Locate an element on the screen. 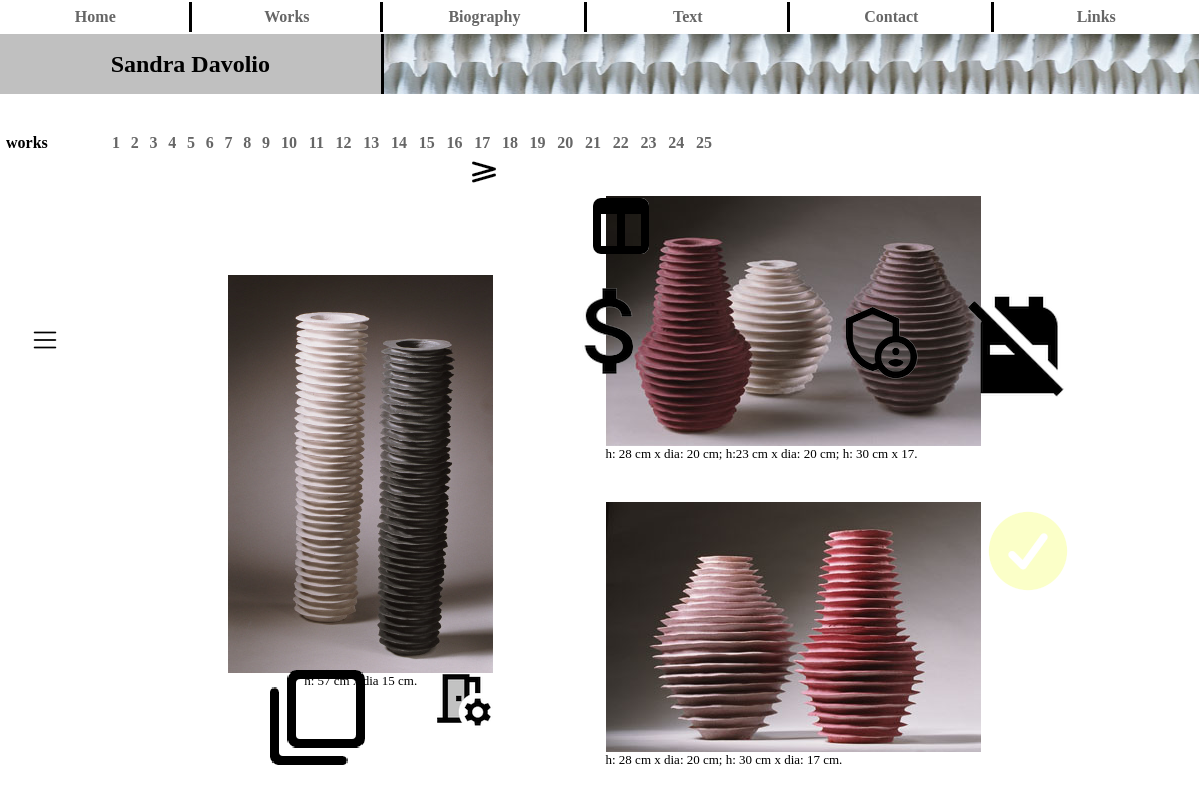 The width and height of the screenshot is (1199, 788). no backpacks allowed in this area is located at coordinates (1019, 345).